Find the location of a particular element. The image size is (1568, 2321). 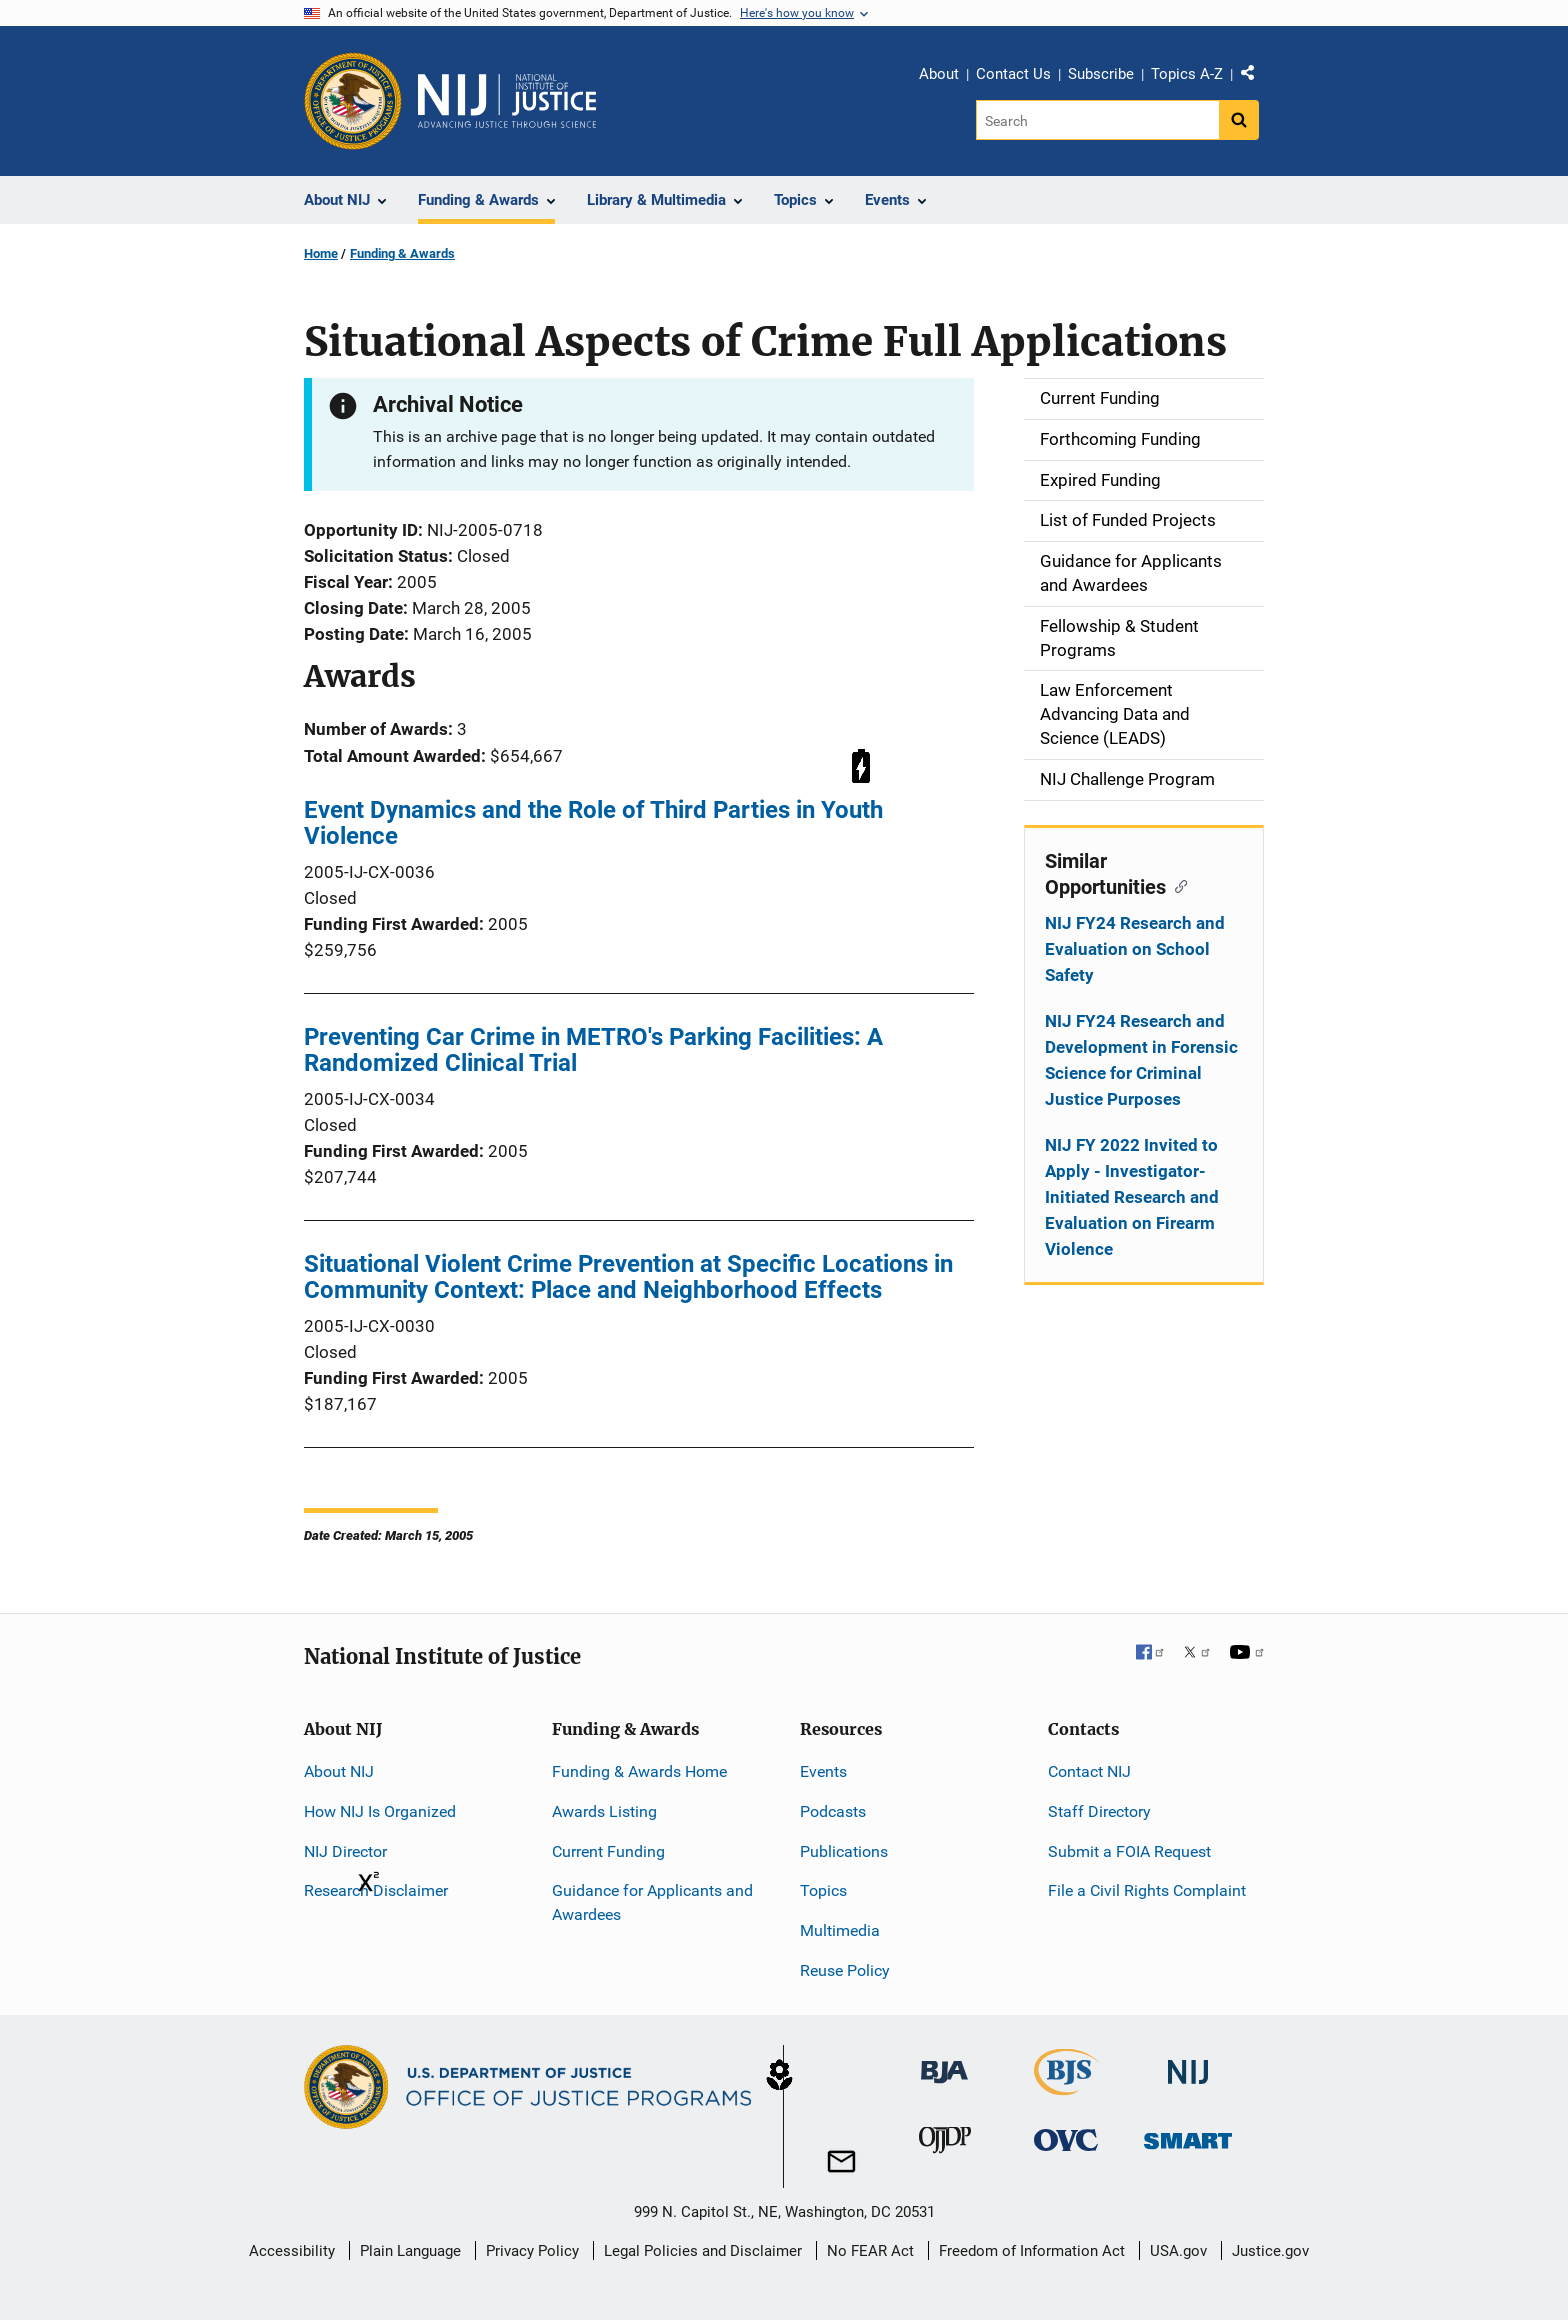

indicates battery is fully charged while connected to power is located at coordinates (861, 766).